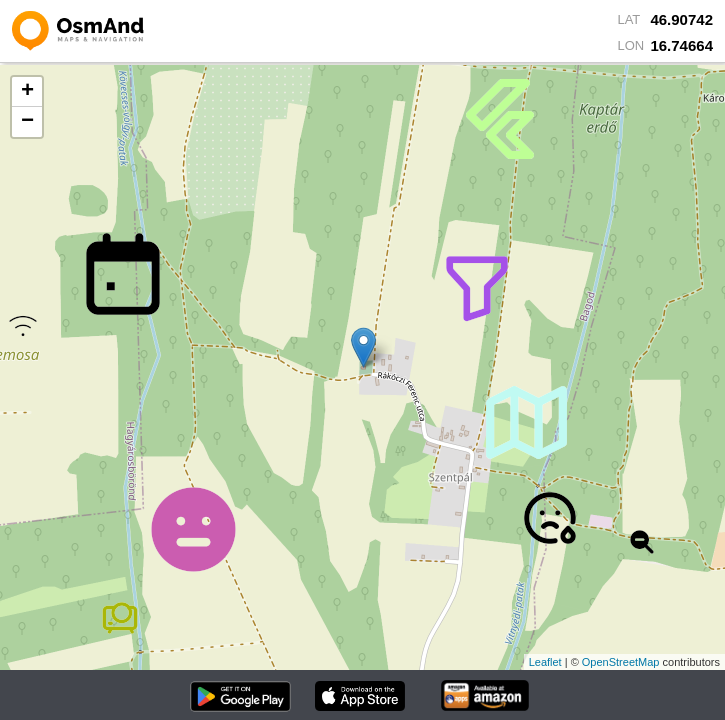 This screenshot has height=720, width=725. Describe the element at coordinates (550, 518) in the screenshot. I see `indicate sadness or disappointment` at that location.